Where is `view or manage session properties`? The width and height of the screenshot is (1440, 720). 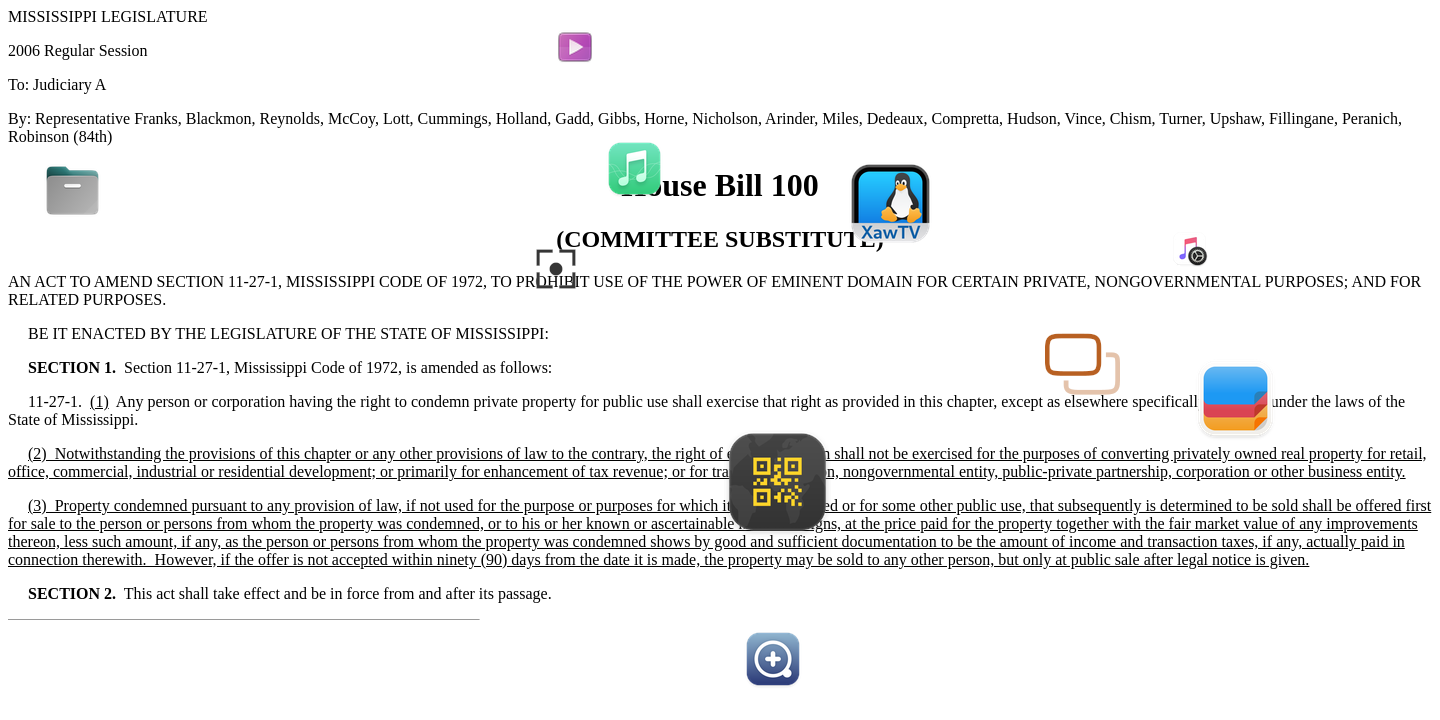 view or manage session properties is located at coordinates (1082, 366).